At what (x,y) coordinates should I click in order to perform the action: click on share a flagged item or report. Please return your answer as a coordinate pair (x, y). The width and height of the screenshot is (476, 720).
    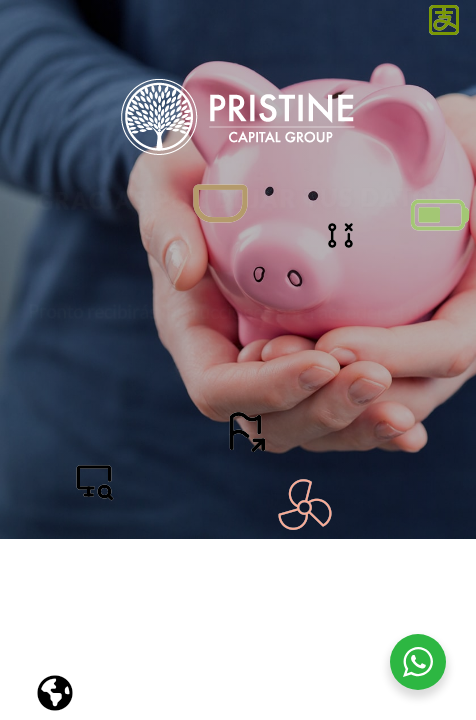
    Looking at the image, I should click on (245, 430).